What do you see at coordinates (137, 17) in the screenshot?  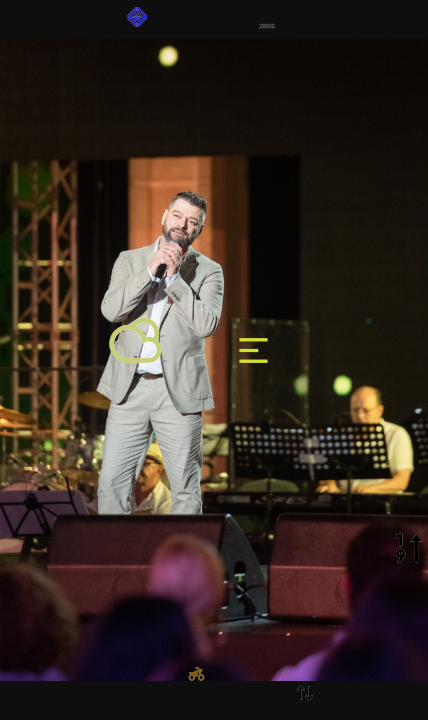 I see `open the Local app` at bounding box center [137, 17].